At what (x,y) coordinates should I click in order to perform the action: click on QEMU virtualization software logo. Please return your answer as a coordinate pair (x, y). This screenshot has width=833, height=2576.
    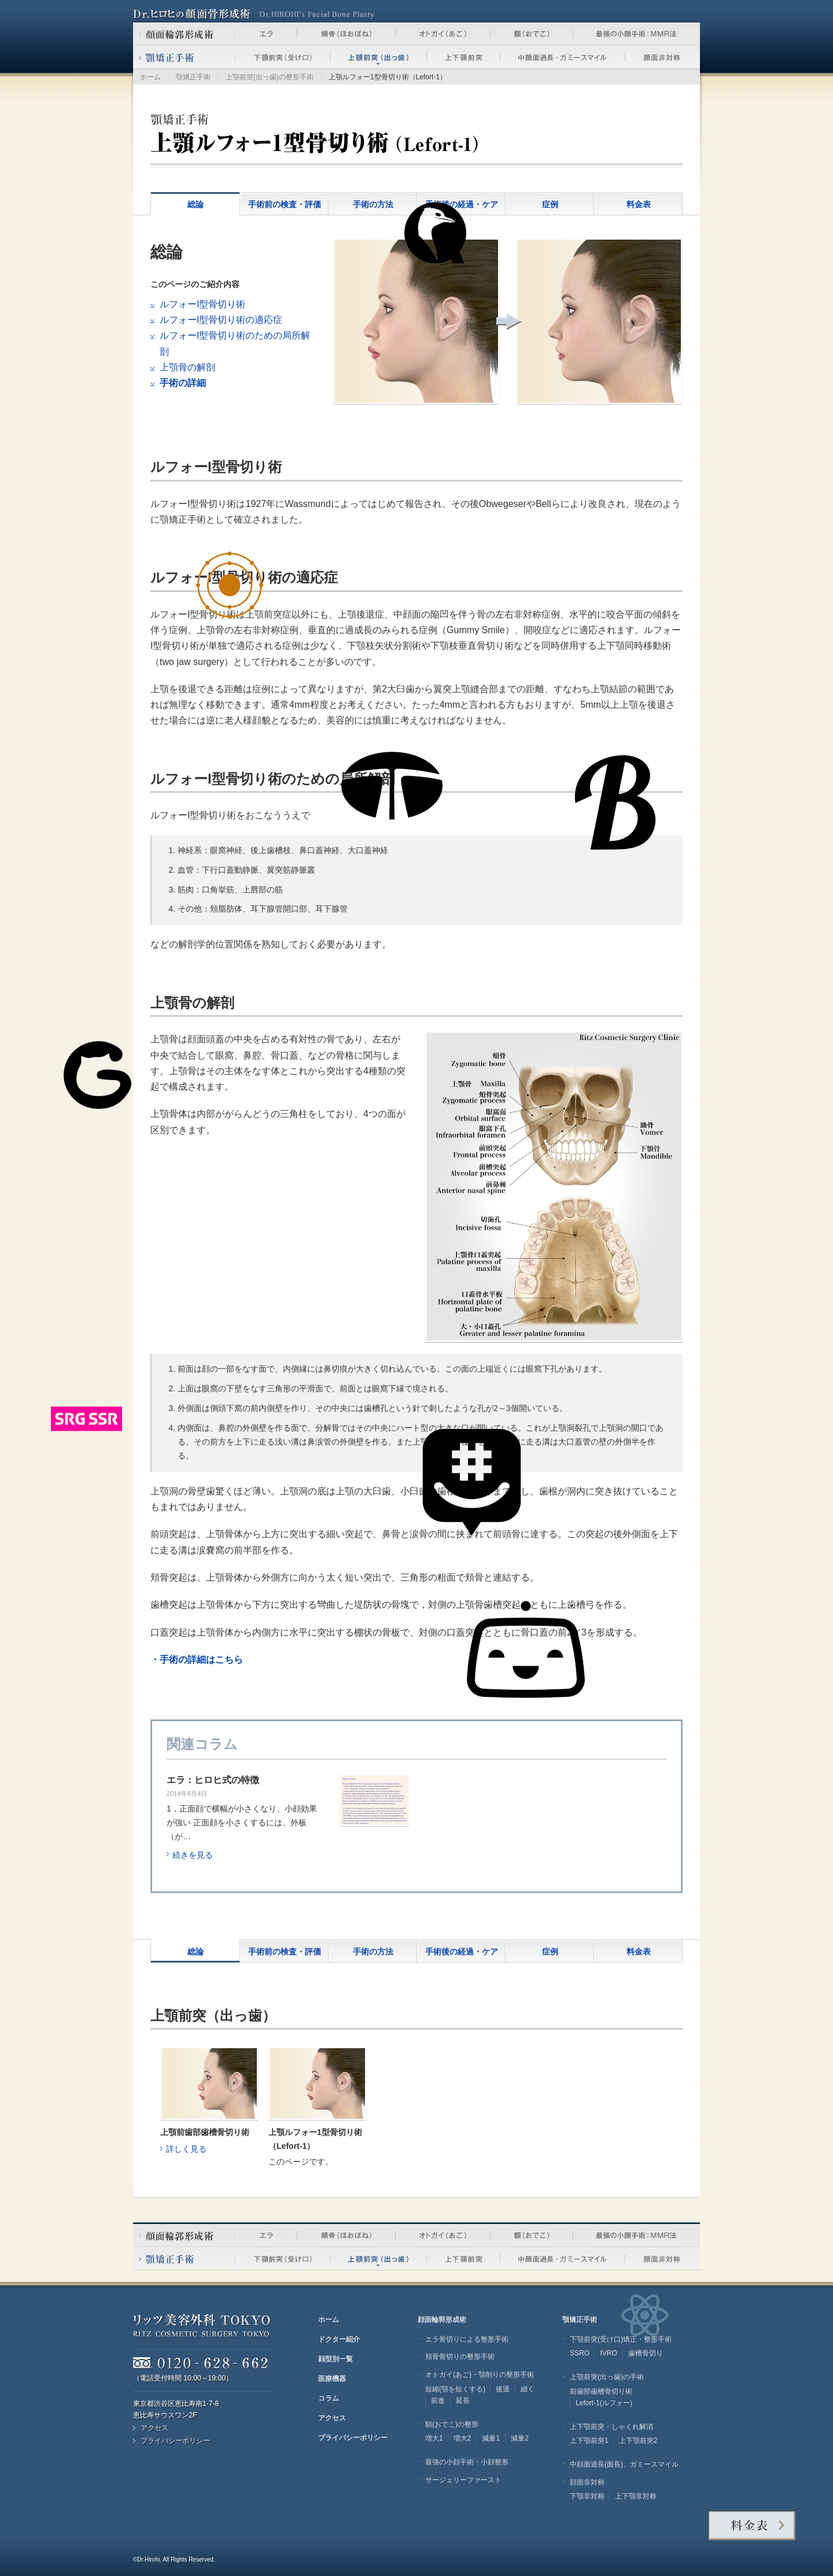
    Looking at the image, I should click on (435, 233).